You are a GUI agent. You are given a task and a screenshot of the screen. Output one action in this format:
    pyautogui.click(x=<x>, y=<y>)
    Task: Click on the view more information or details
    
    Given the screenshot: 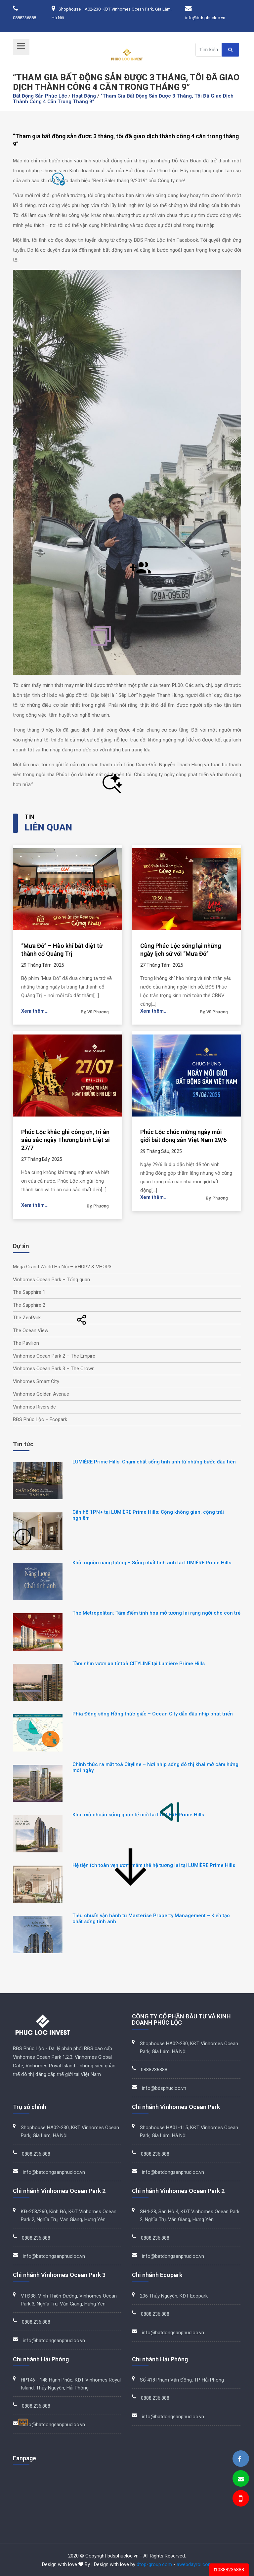 What is the action you would take?
    pyautogui.click(x=23, y=1537)
    